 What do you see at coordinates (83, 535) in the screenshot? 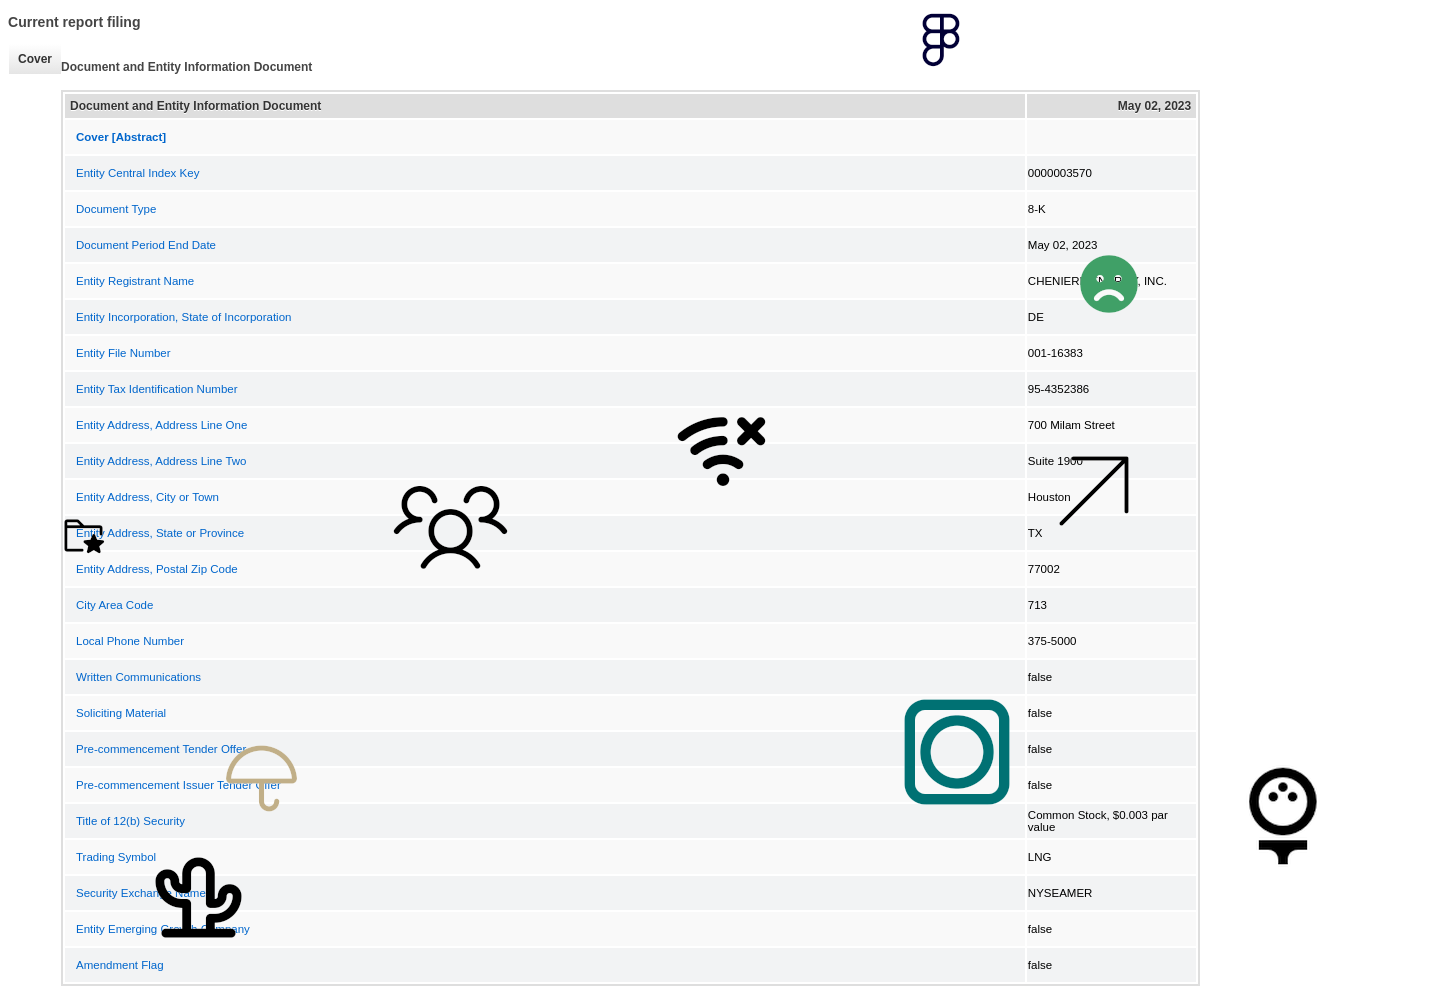
I see `access your starred or favorite files` at bounding box center [83, 535].